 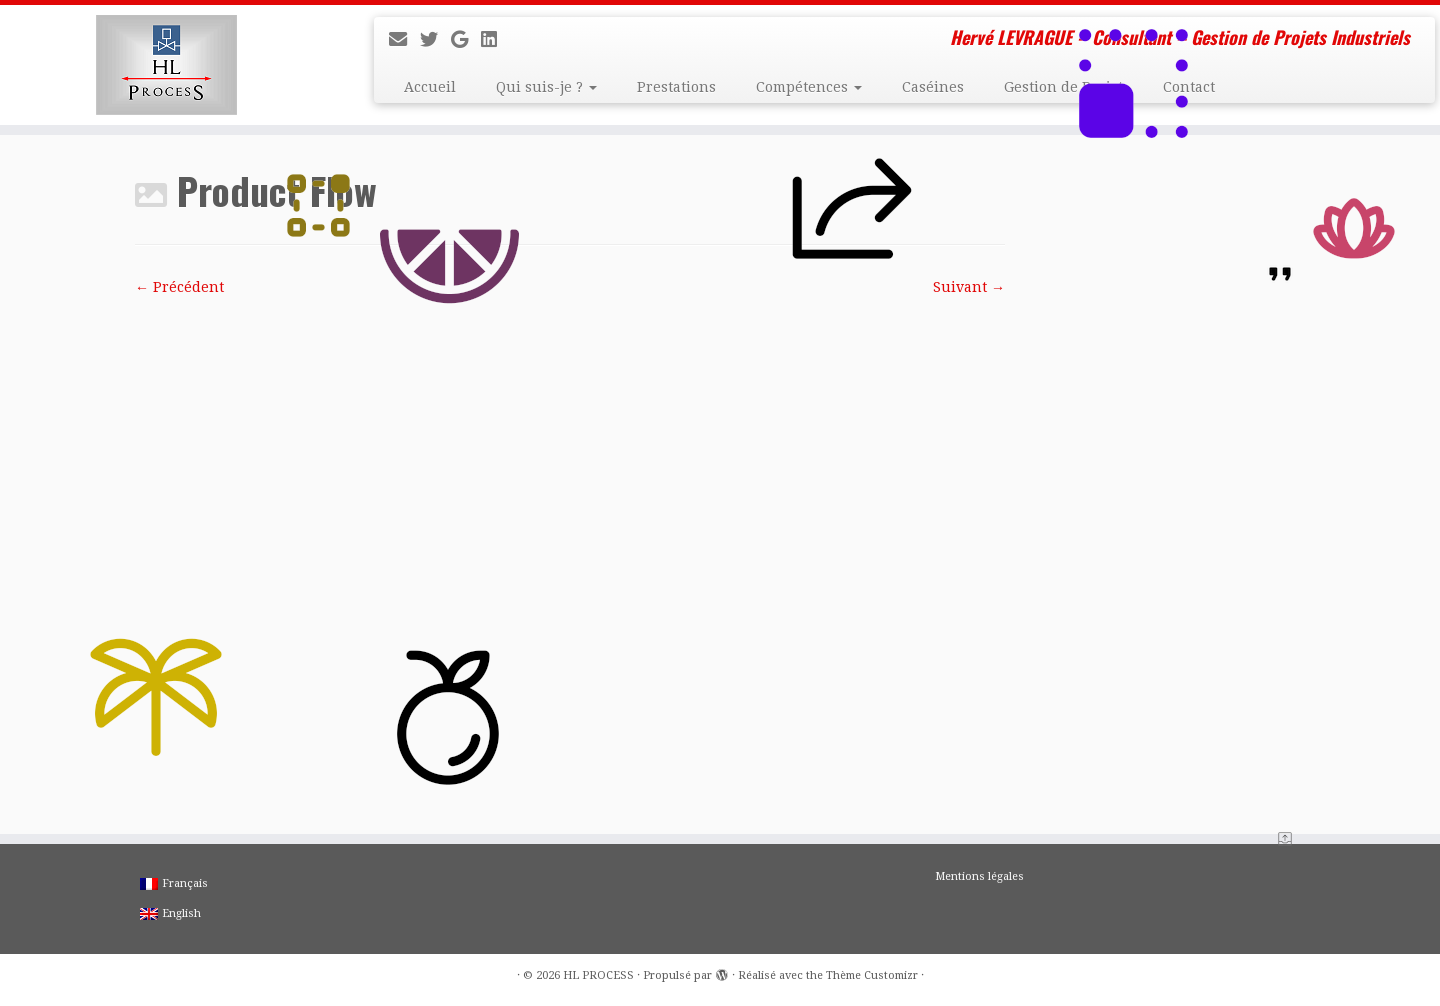 What do you see at coordinates (852, 204) in the screenshot?
I see `share this content` at bounding box center [852, 204].